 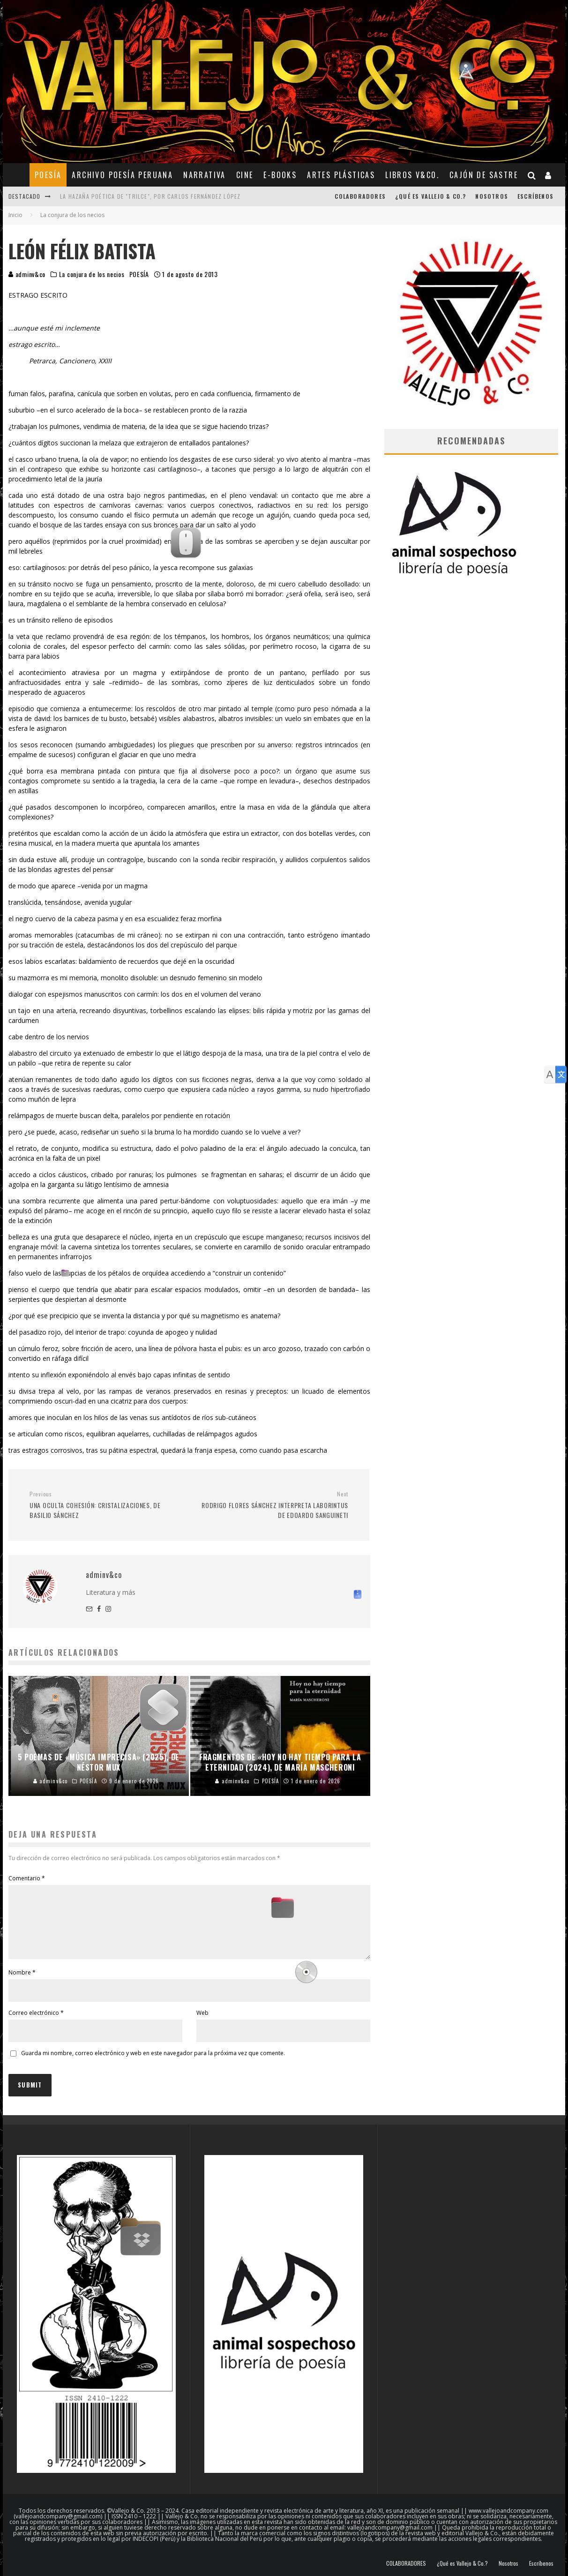 What do you see at coordinates (306, 1972) in the screenshot?
I see `access DVD-RW drive or disc` at bounding box center [306, 1972].